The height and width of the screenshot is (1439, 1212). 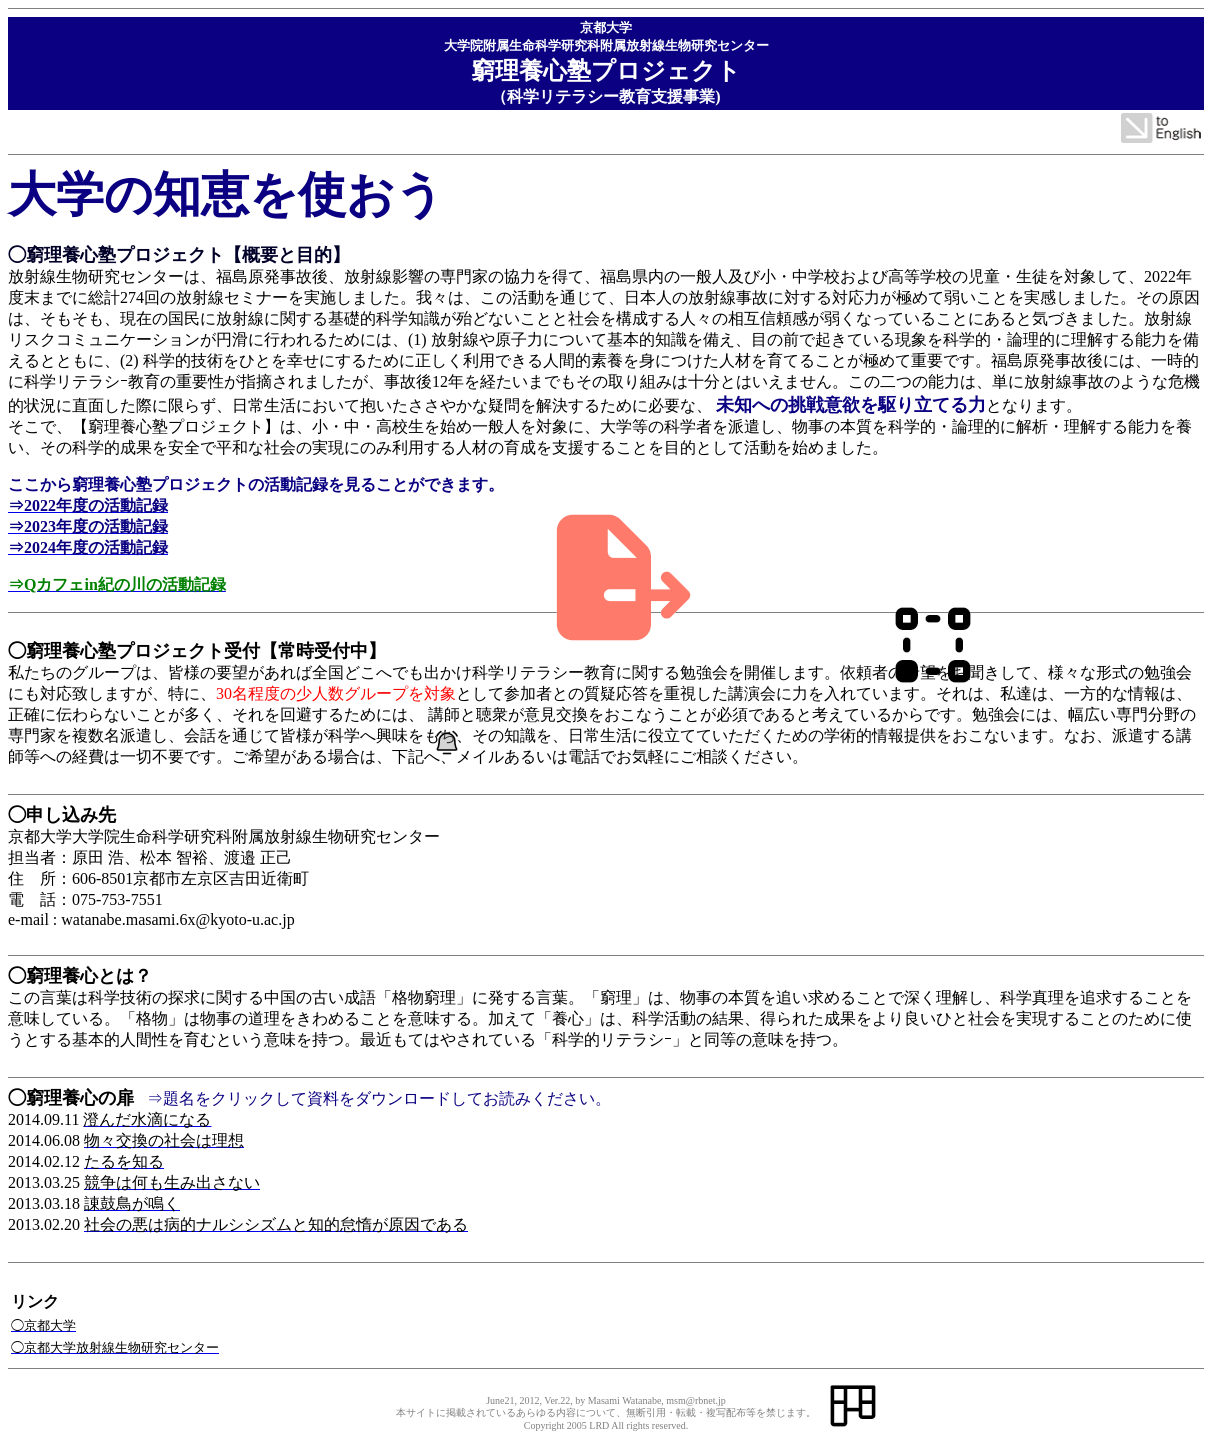 What do you see at coordinates (853, 1404) in the screenshot?
I see `open kanban board view` at bounding box center [853, 1404].